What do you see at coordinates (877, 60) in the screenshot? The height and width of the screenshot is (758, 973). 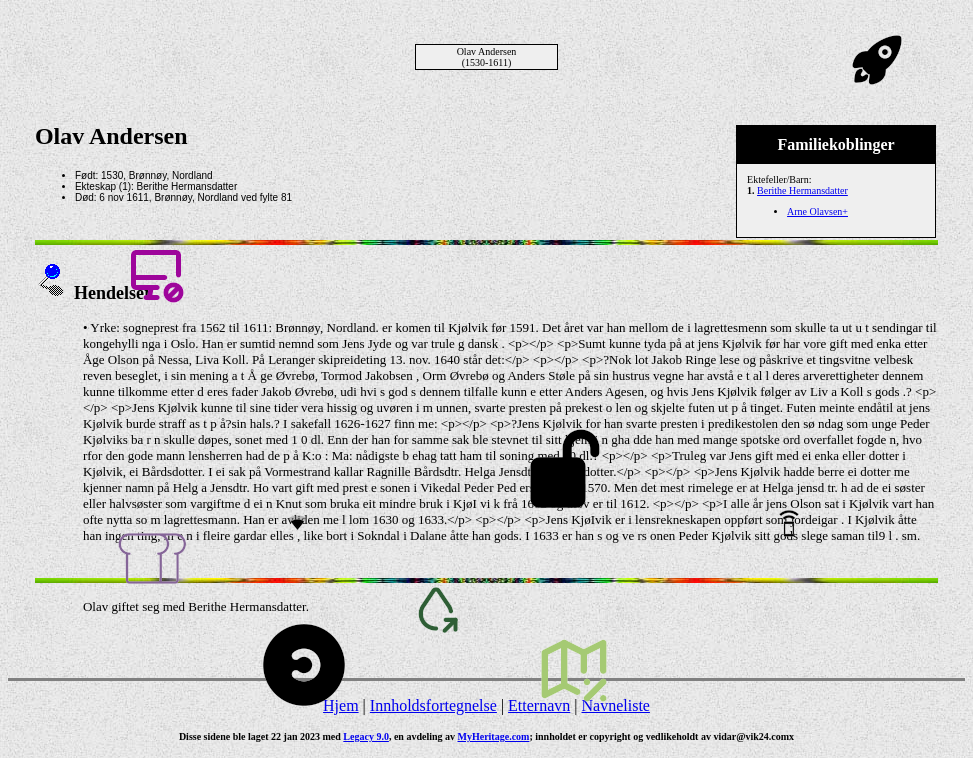 I see `launch or deploy an application` at bounding box center [877, 60].